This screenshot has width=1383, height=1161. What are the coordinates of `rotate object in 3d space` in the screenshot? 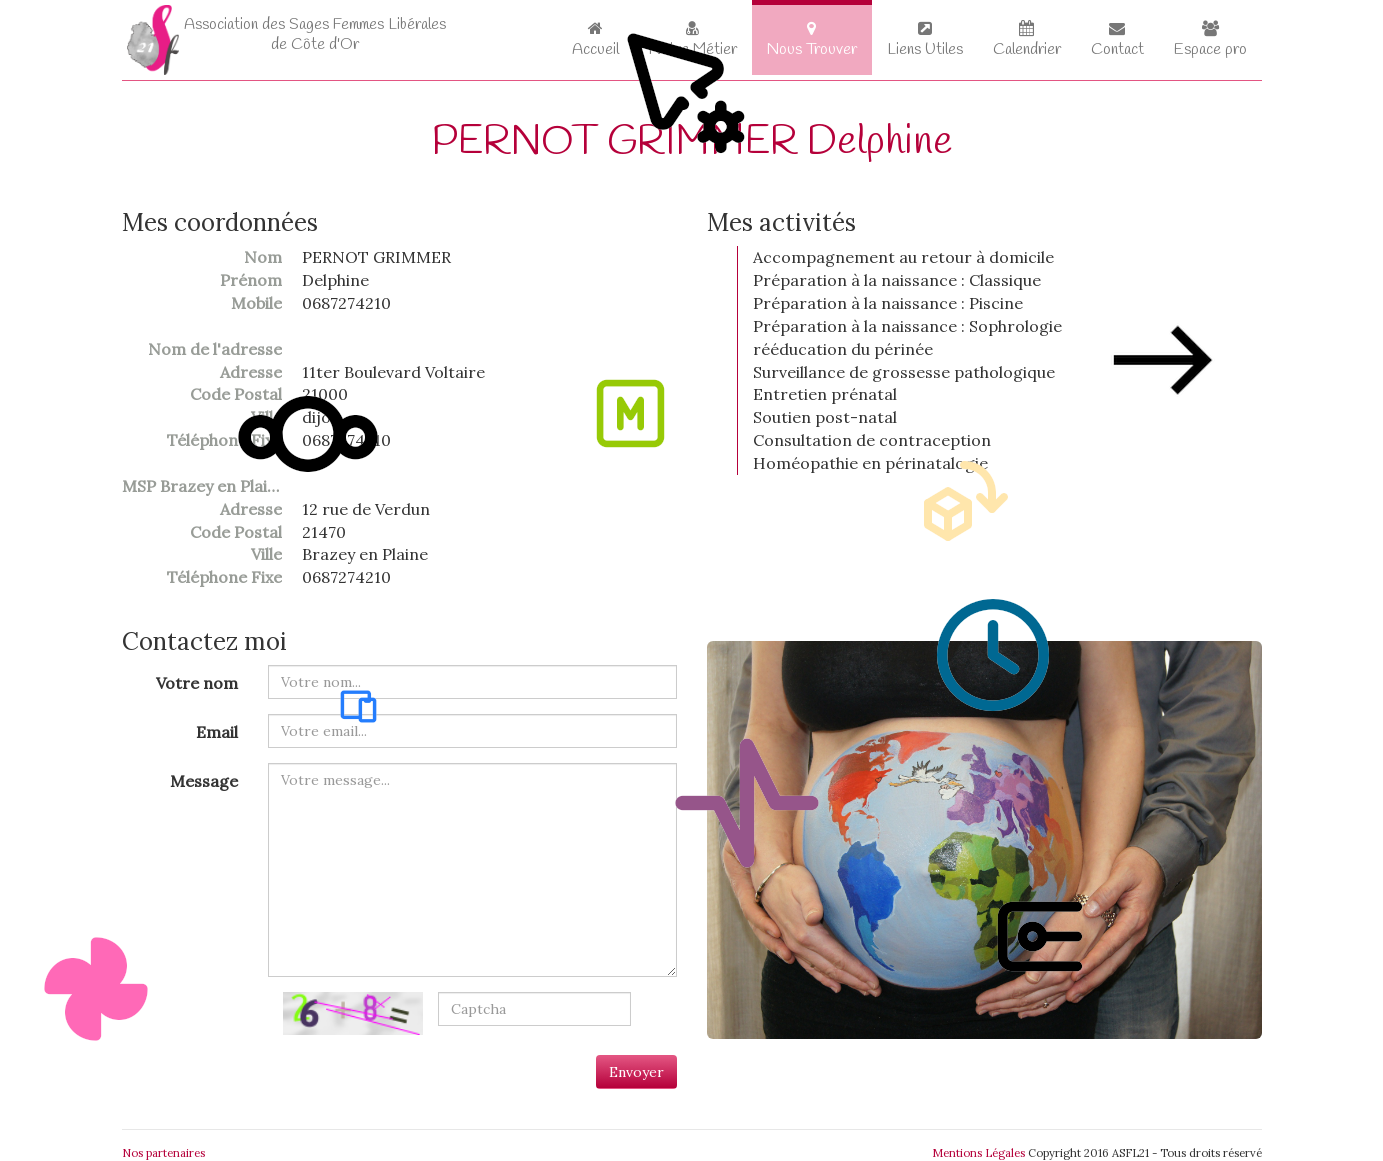 It's located at (964, 501).